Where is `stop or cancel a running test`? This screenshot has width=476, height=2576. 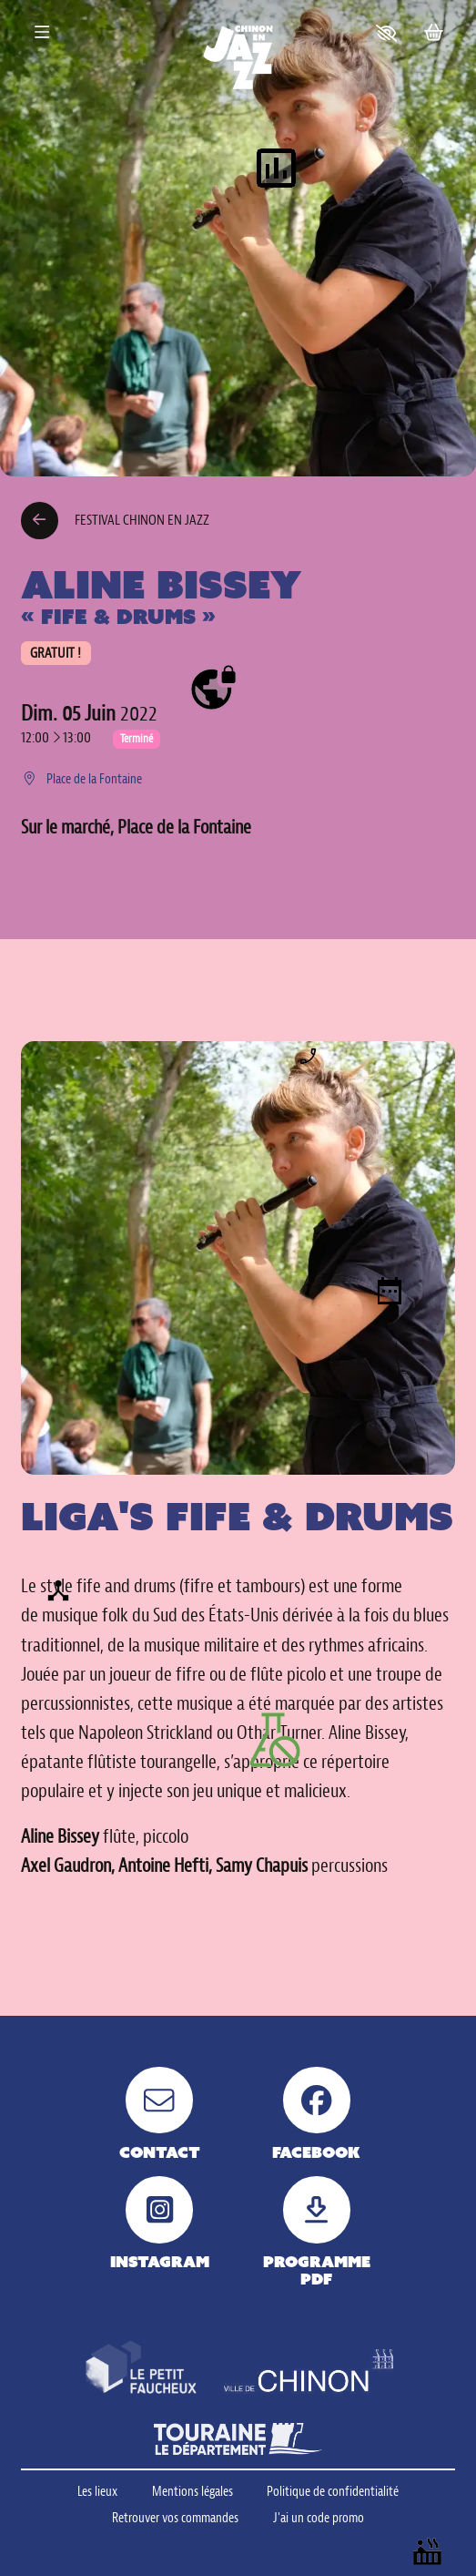 stop or cancel a running test is located at coordinates (273, 1740).